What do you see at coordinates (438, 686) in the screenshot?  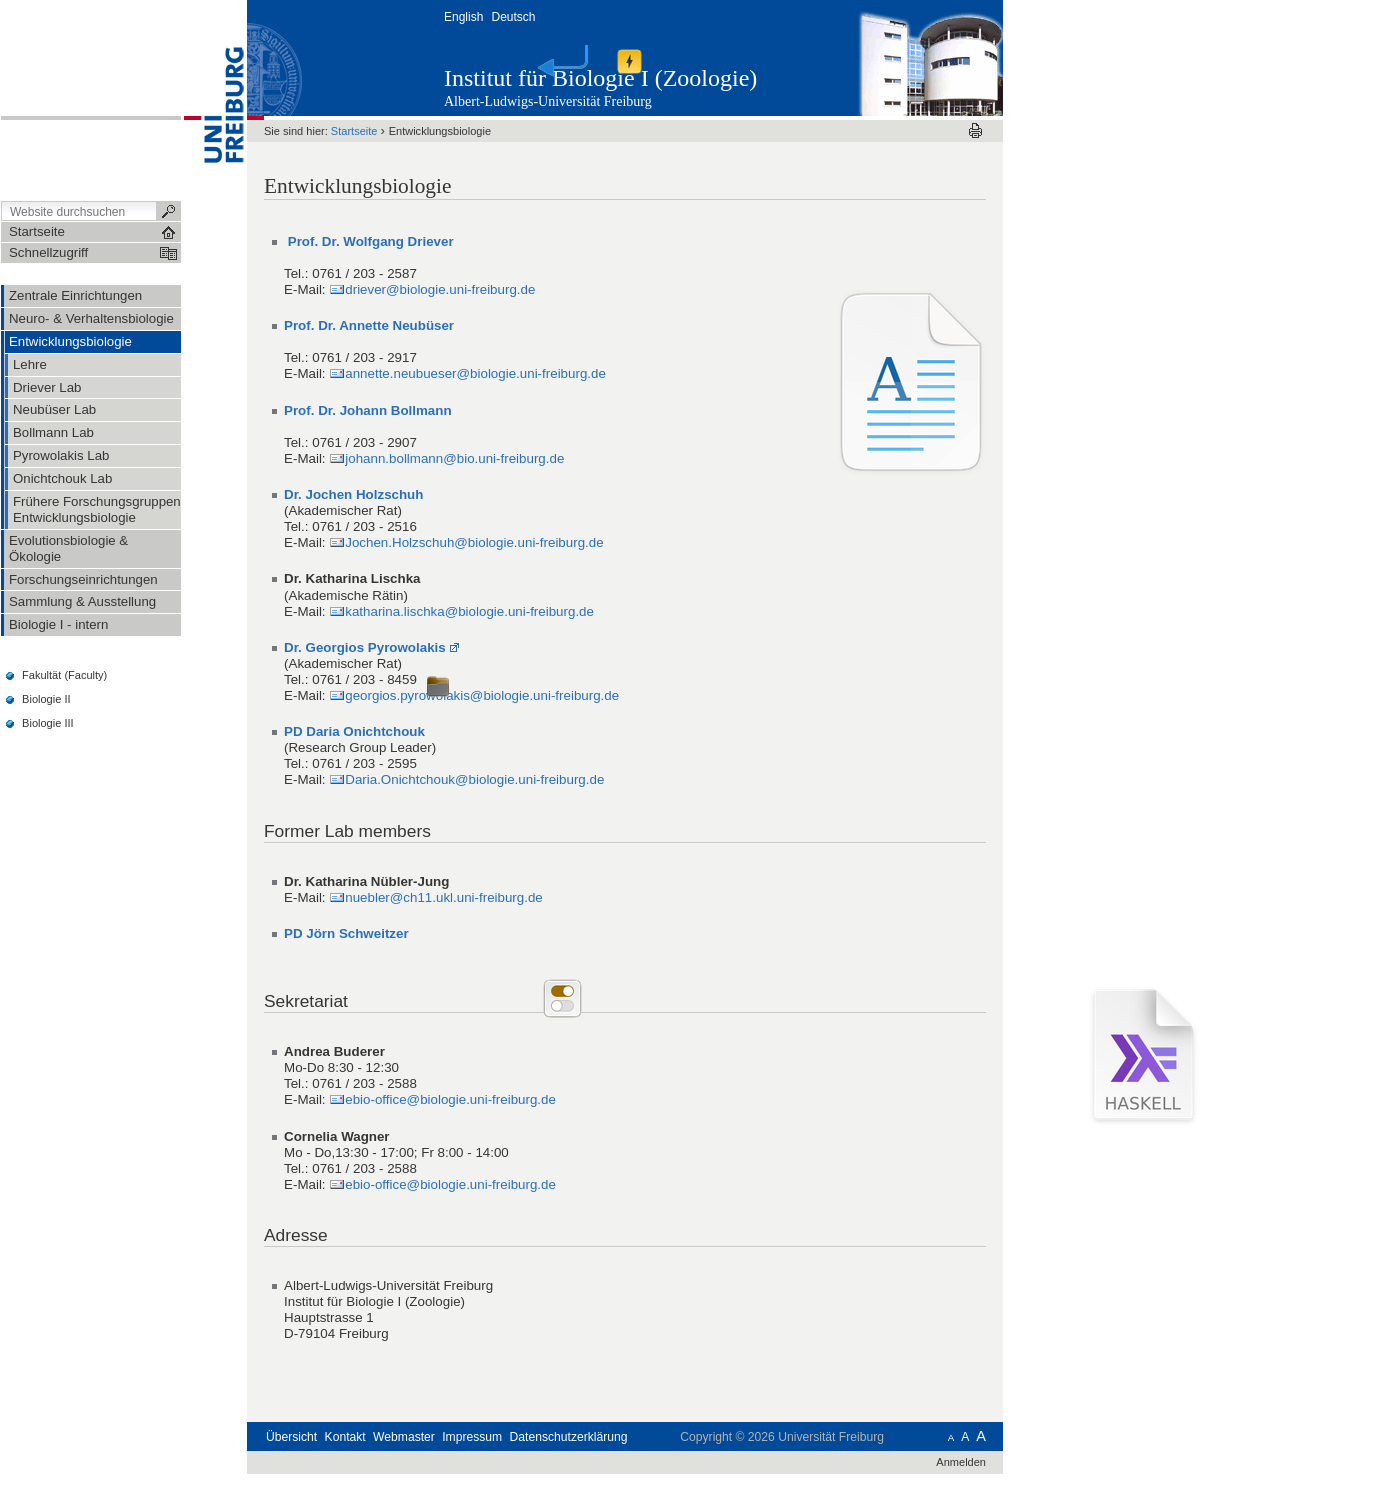 I see `indicates an open or currently accessed folder` at bounding box center [438, 686].